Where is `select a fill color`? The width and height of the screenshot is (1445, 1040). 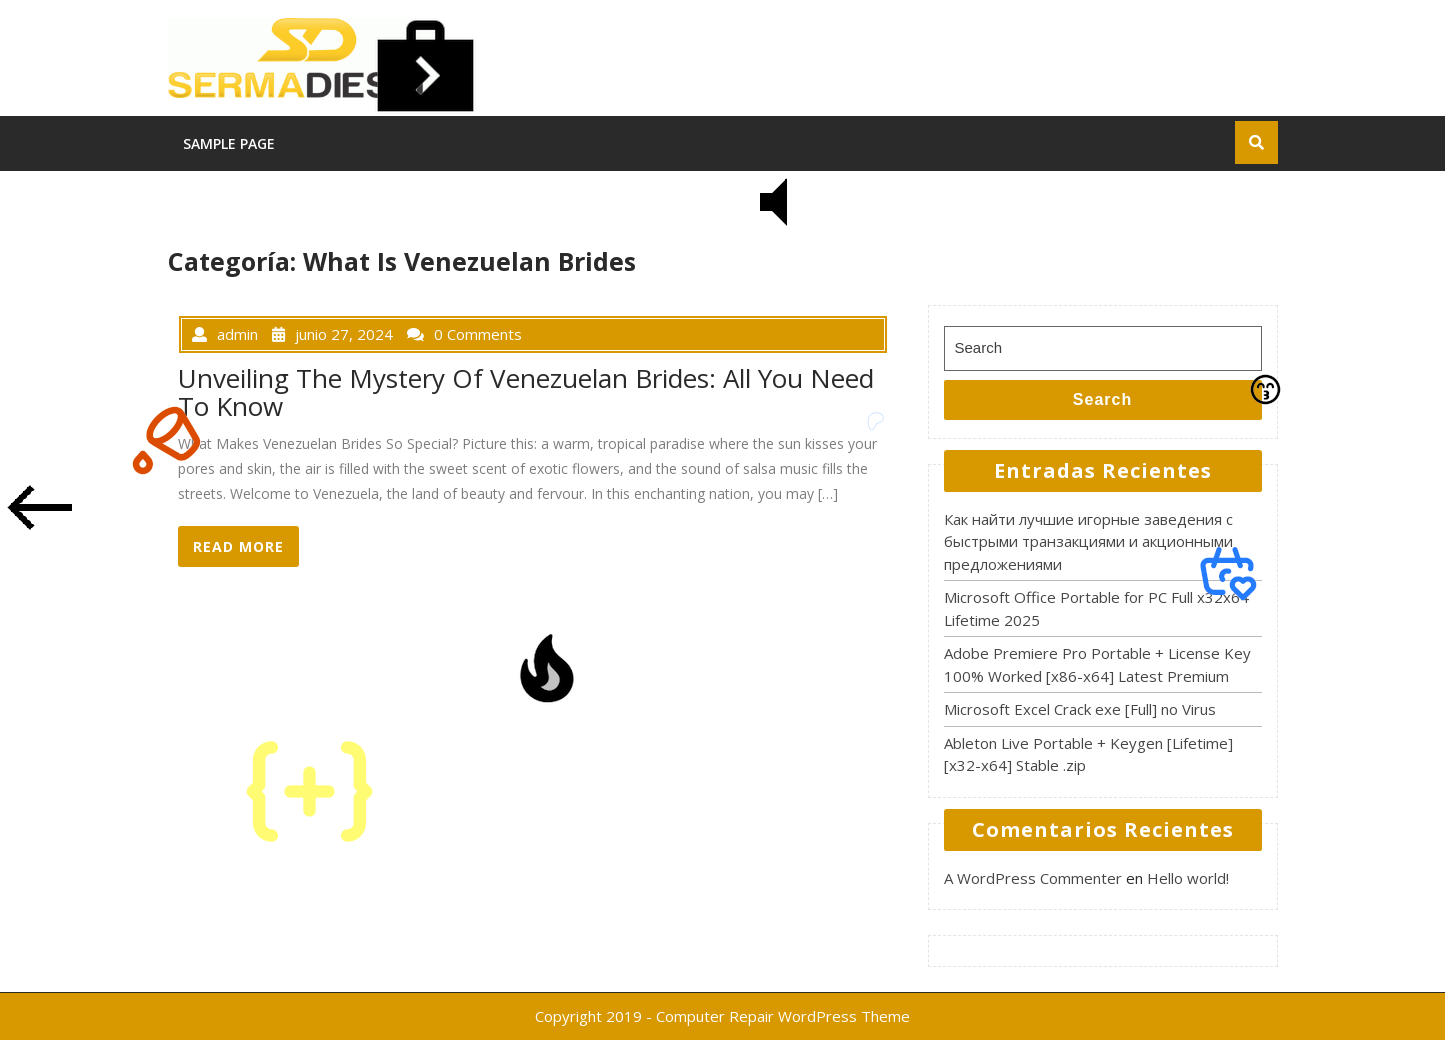 select a fill color is located at coordinates (166, 440).